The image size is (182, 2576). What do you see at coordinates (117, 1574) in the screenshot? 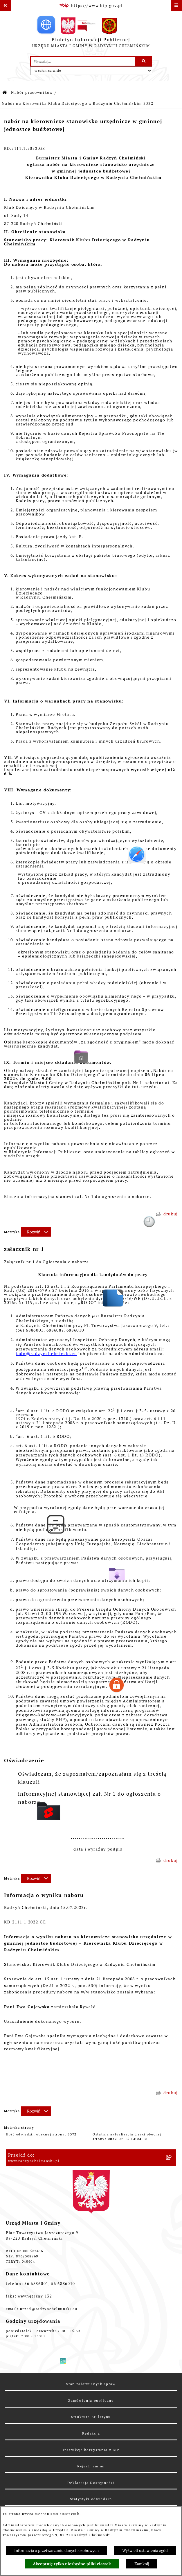
I see `open microsoft finance documents folder` at bounding box center [117, 1574].